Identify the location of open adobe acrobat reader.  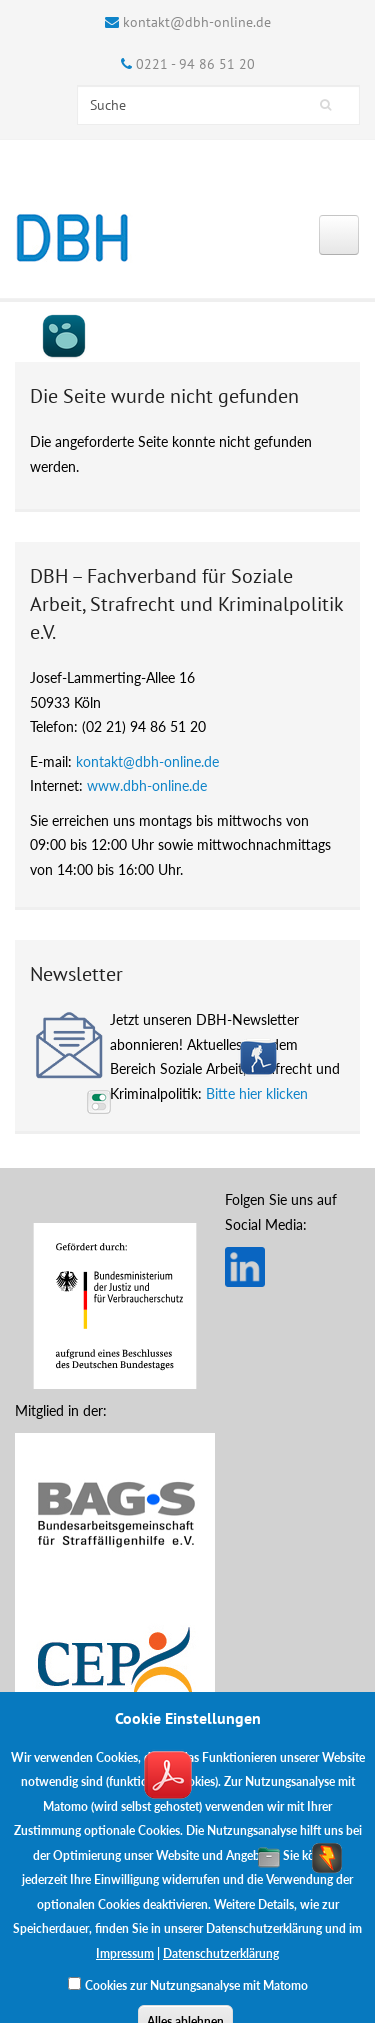
(168, 1775).